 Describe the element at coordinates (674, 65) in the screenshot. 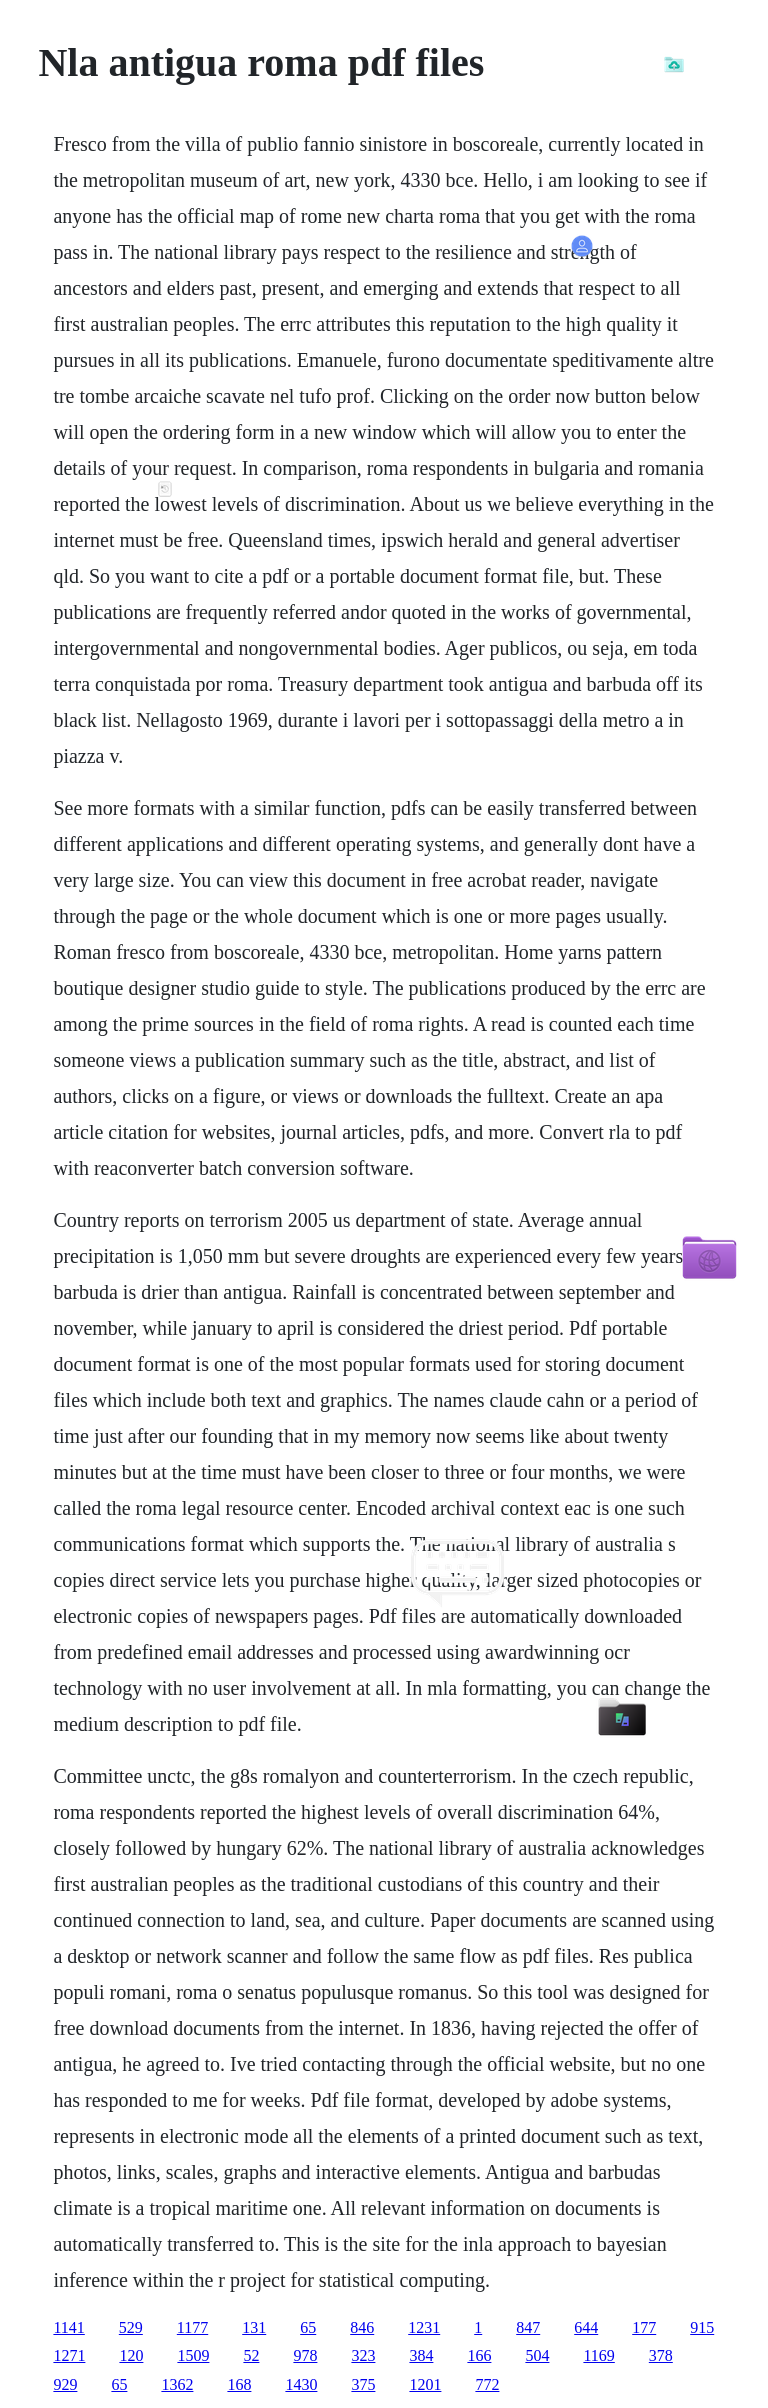

I see `access windows update download folder` at that location.